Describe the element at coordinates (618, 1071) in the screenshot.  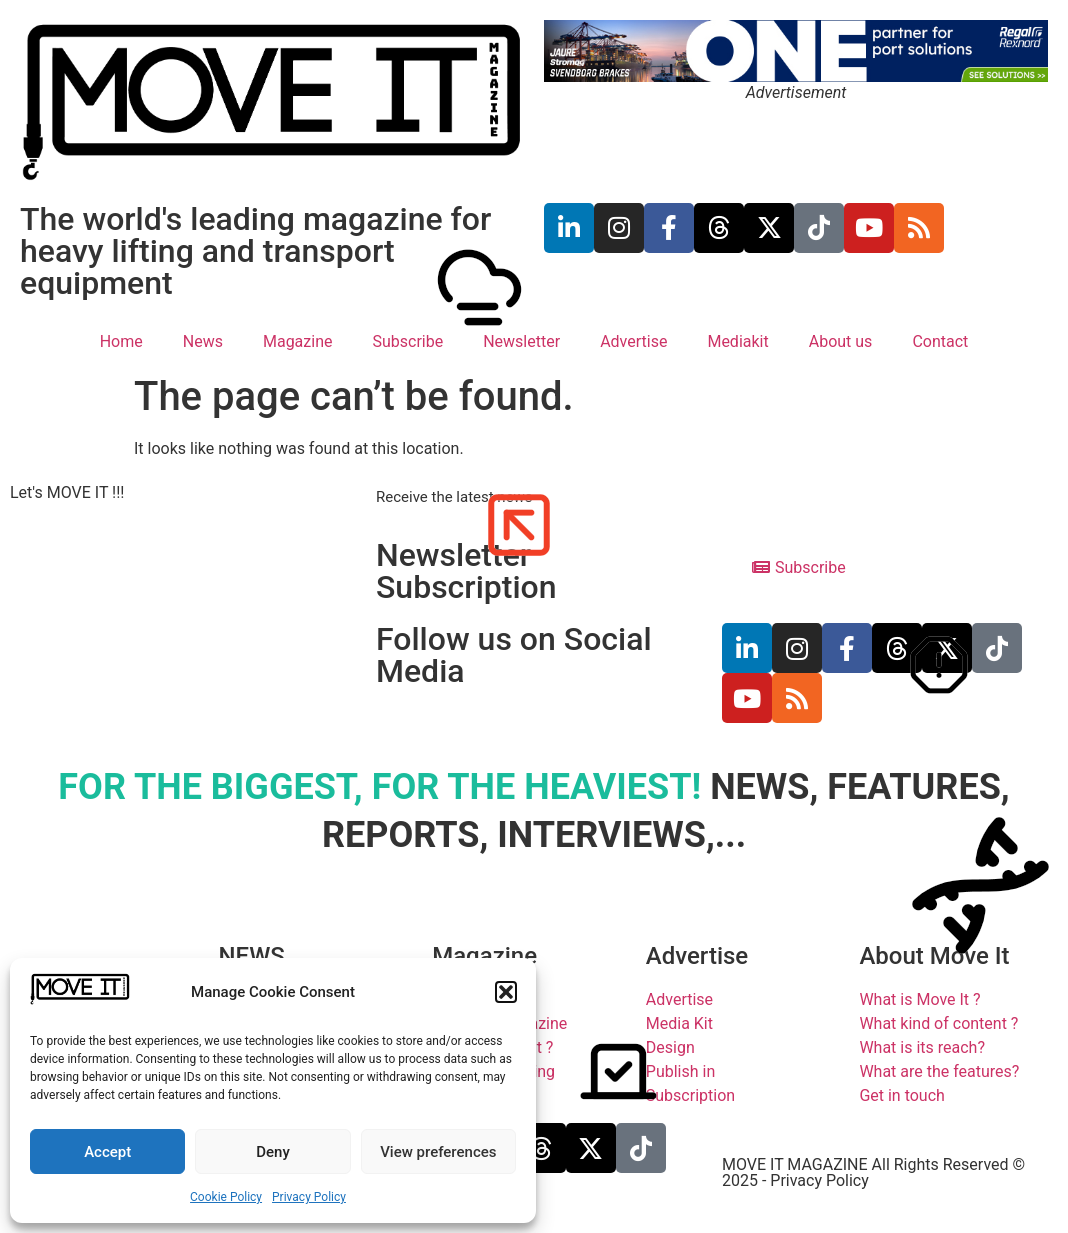
I see `cast your vote or submit a ballot` at that location.